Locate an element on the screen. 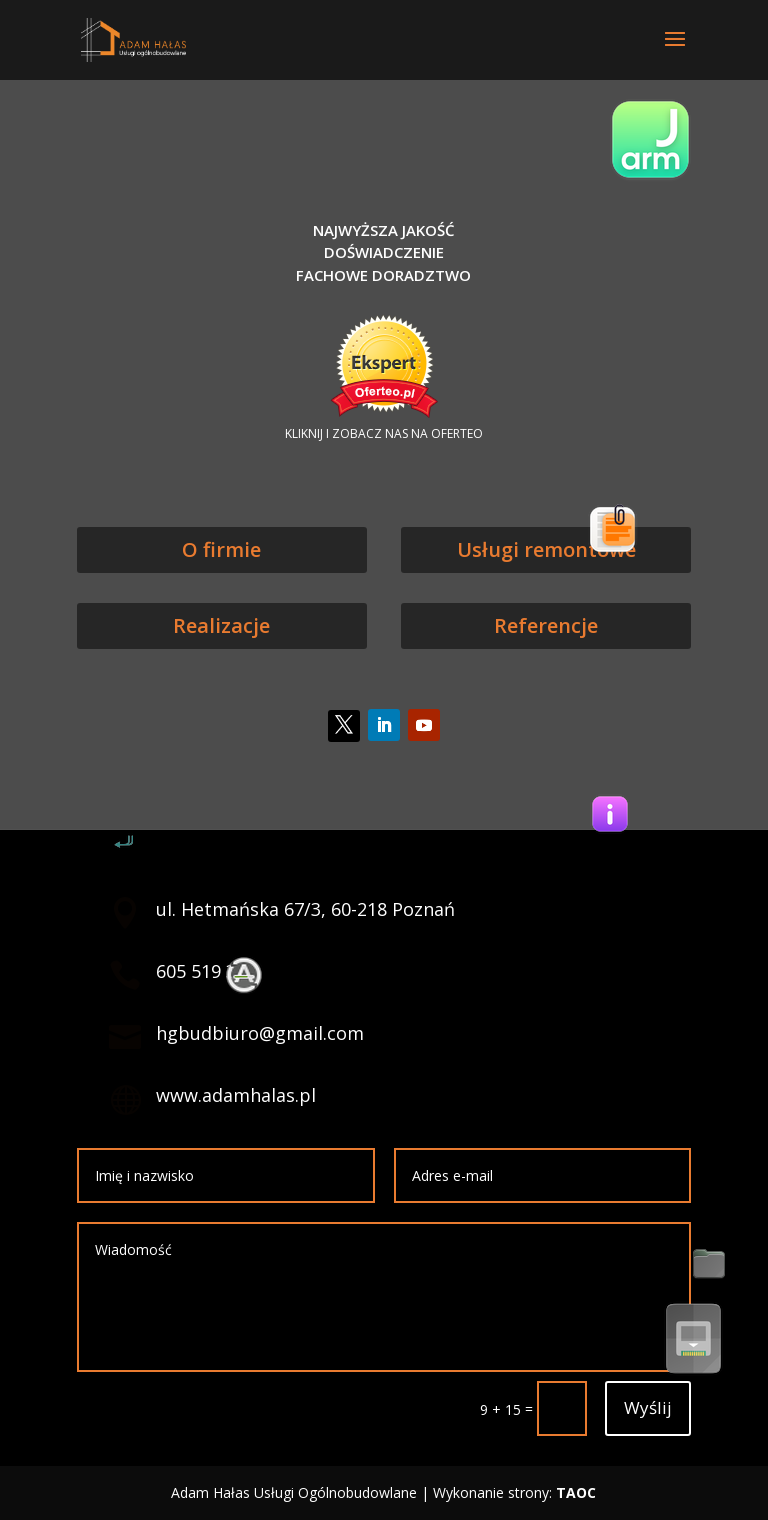 This screenshot has height=1520, width=768. reply to all recipients of an email is located at coordinates (123, 840).